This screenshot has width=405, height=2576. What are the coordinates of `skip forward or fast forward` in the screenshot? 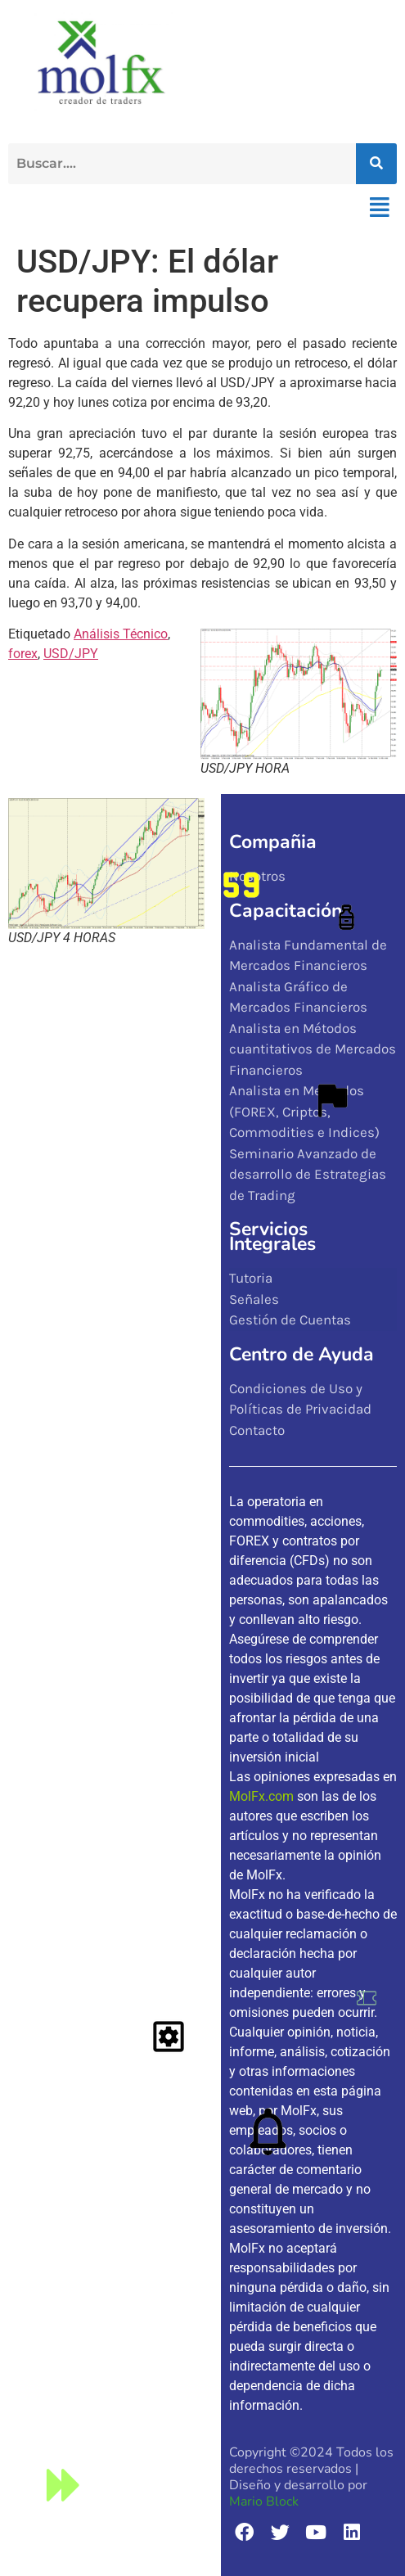 It's located at (61, 2485).